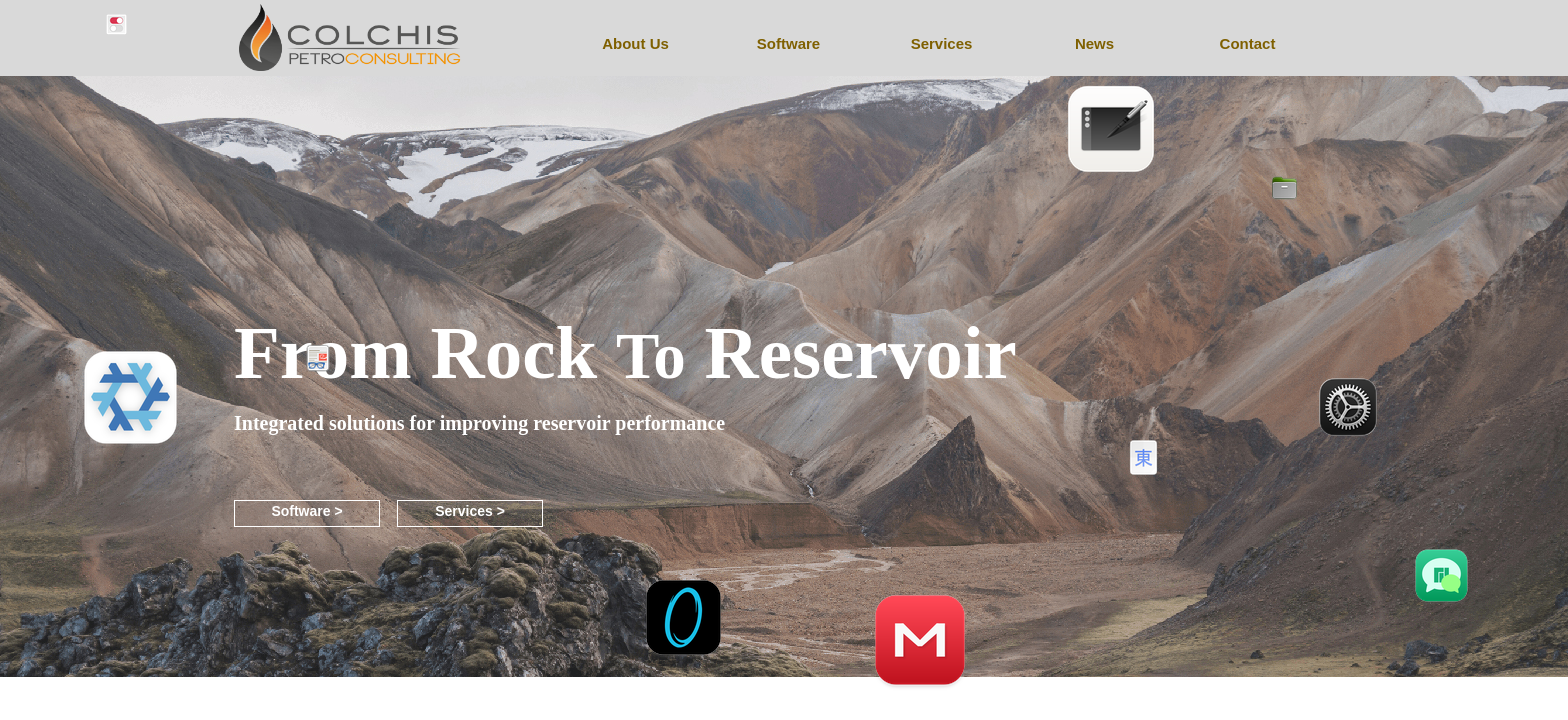 Image resolution: width=1568 pixels, height=720 pixels. I want to click on open nixos configuration or settings, so click(130, 397).